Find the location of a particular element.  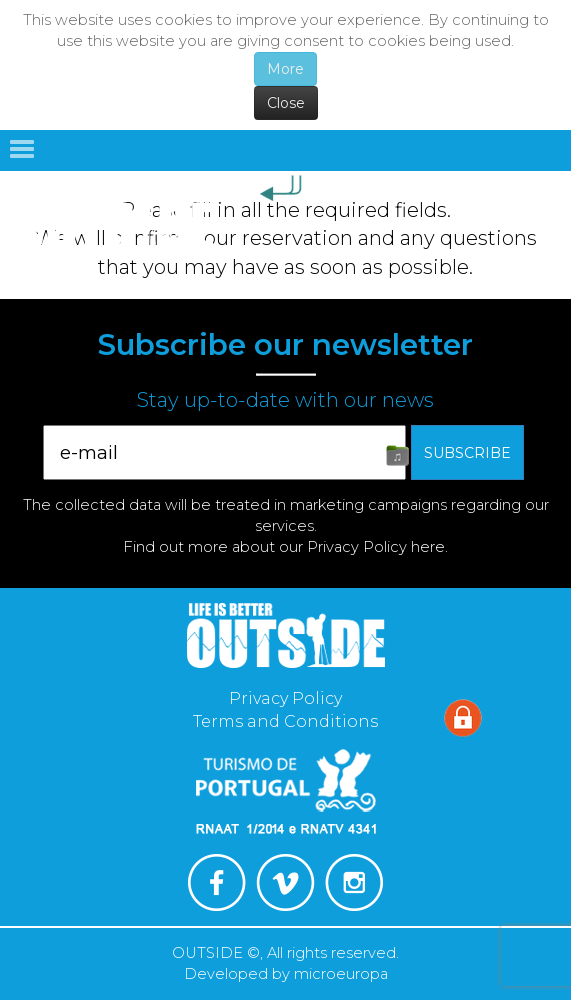

open your music folder is located at coordinates (397, 455).